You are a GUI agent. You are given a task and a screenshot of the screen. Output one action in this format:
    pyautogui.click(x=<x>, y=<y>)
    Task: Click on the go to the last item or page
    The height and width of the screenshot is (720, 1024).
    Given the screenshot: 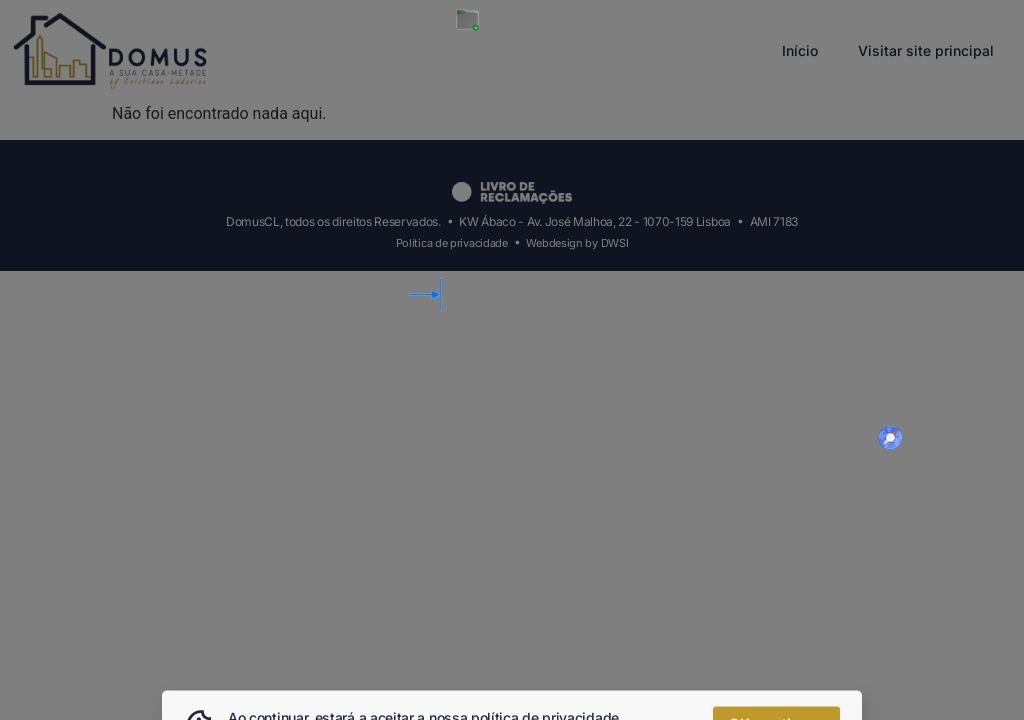 What is the action you would take?
    pyautogui.click(x=425, y=294)
    